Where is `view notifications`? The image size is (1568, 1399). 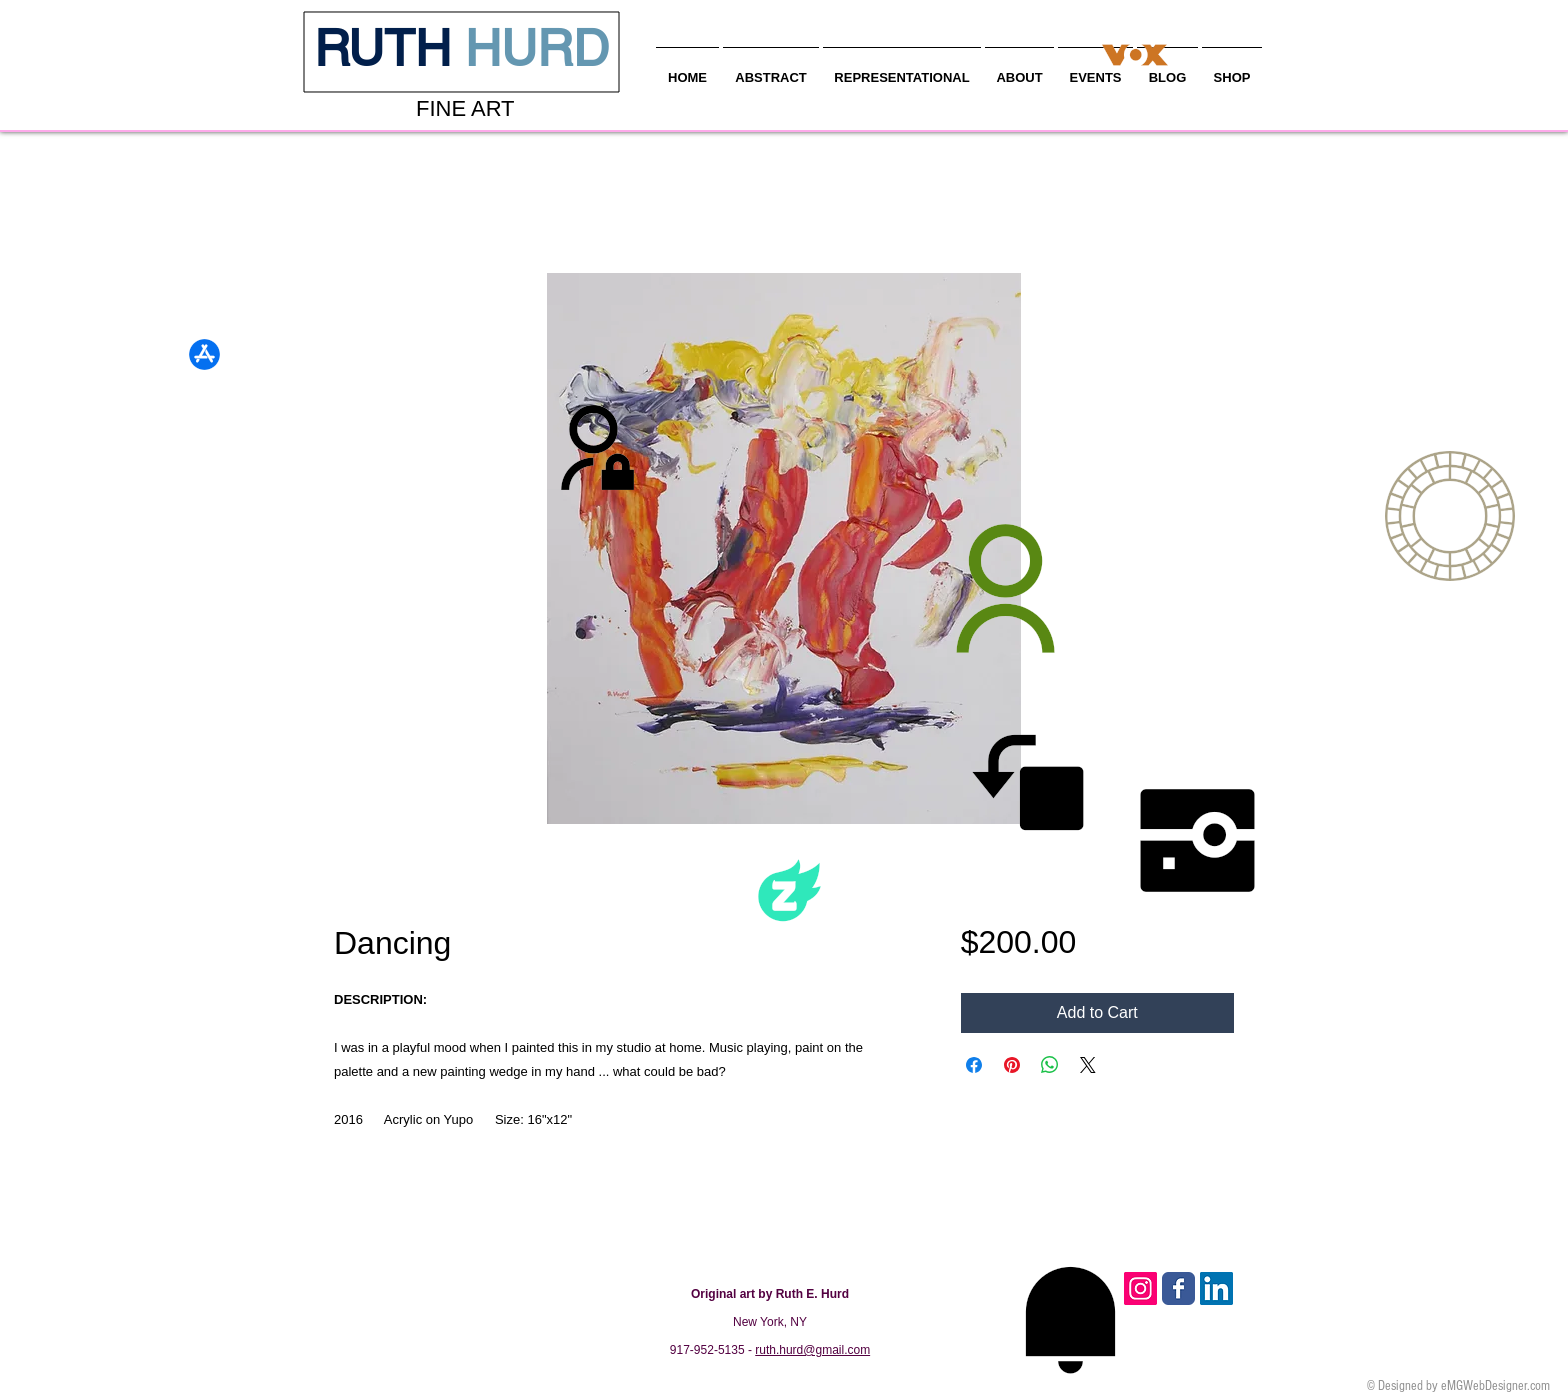
view notifications is located at coordinates (1070, 1316).